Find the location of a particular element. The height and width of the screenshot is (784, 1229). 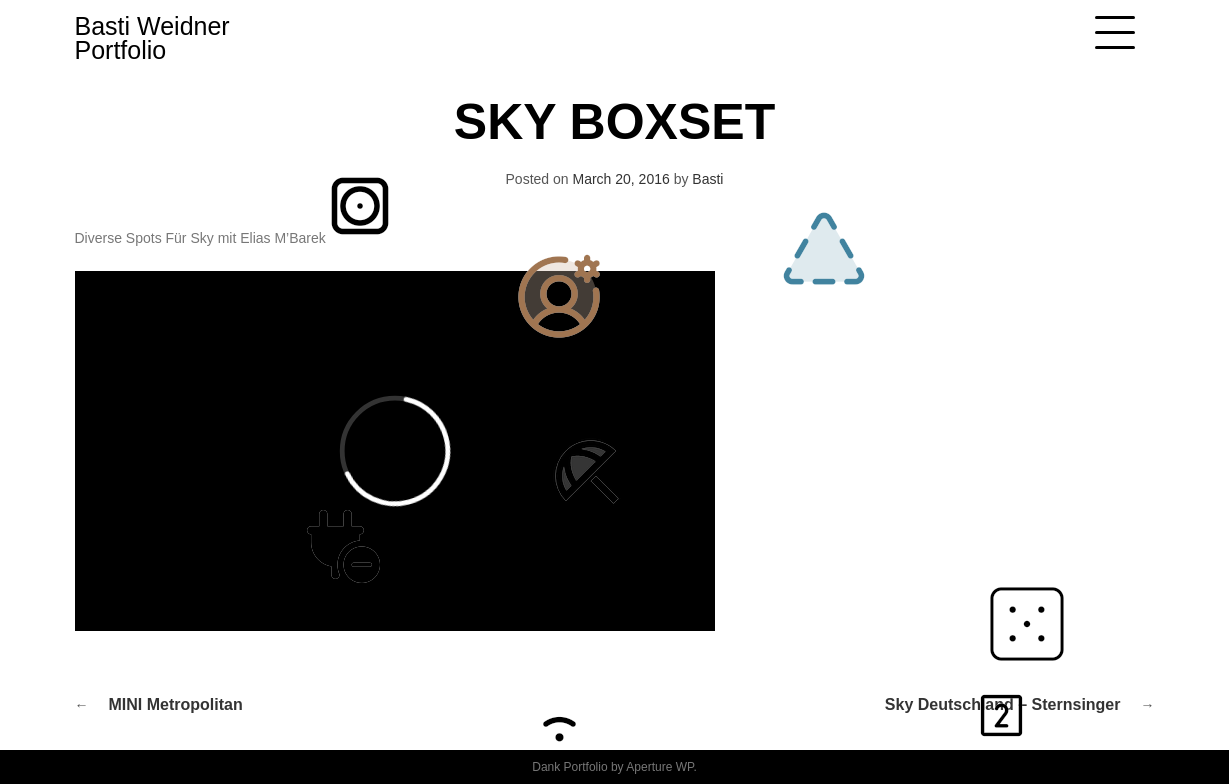

select option number two is located at coordinates (1001, 715).